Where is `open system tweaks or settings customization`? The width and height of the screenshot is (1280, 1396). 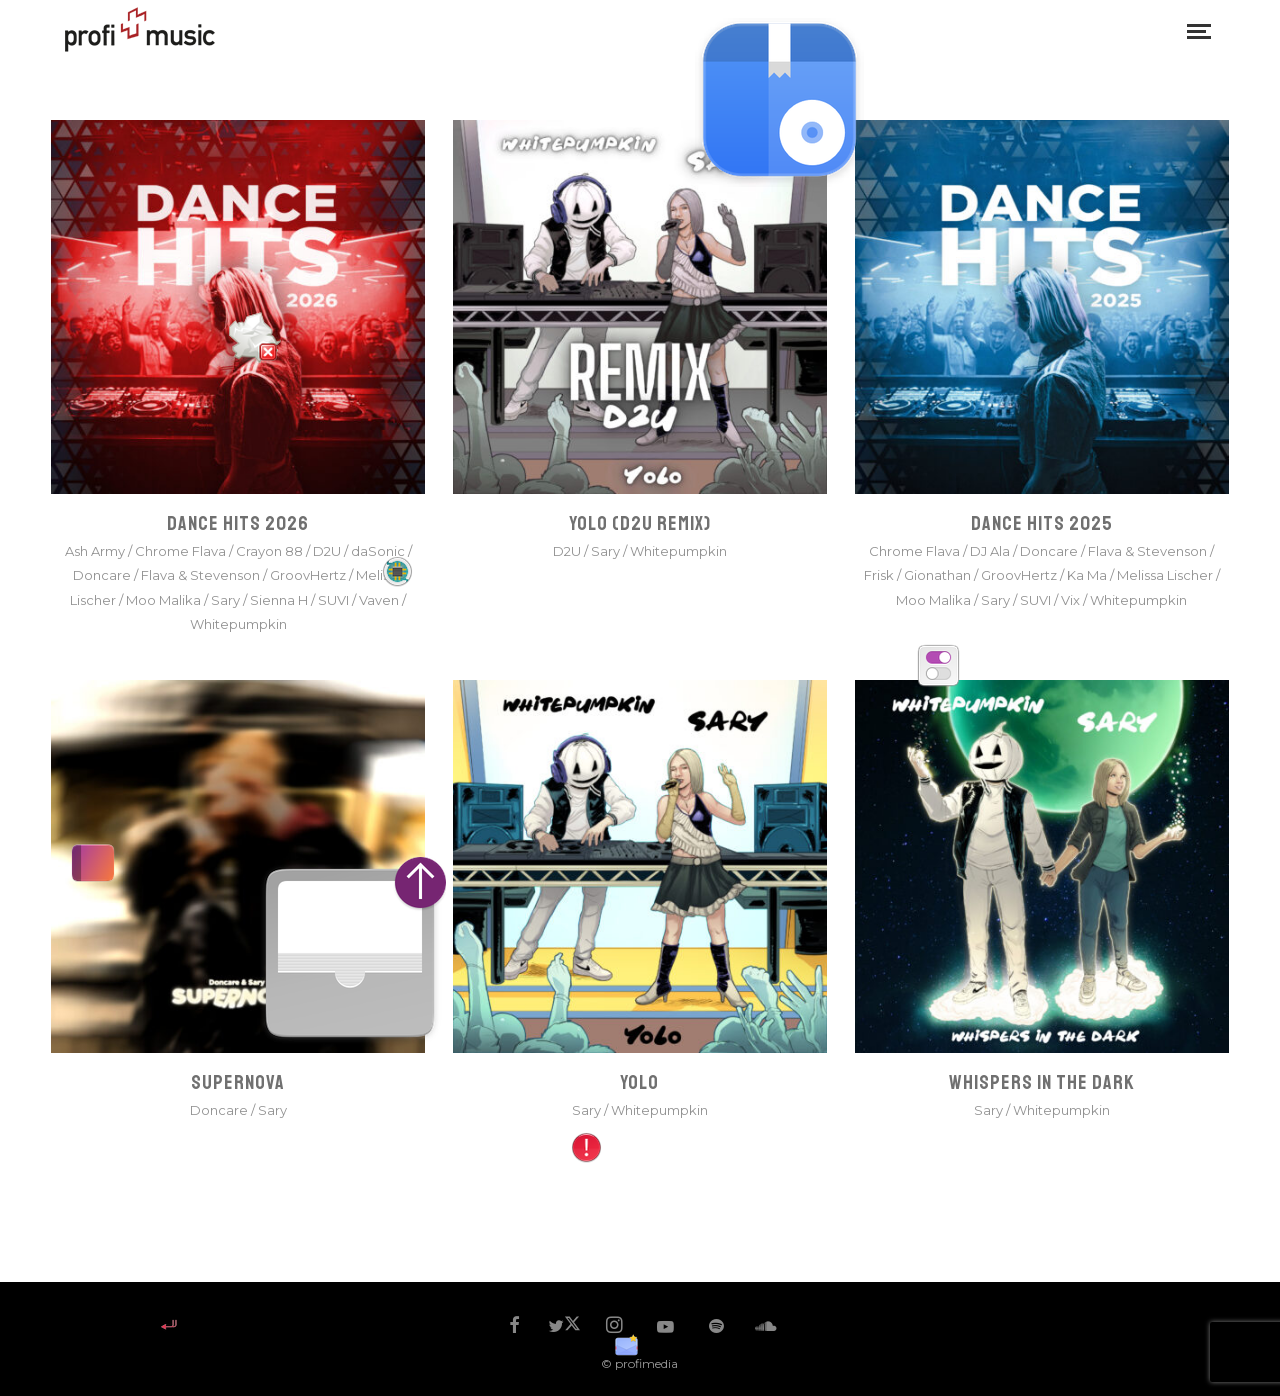
open system tweaks or settings customization is located at coordinates (938, 665).